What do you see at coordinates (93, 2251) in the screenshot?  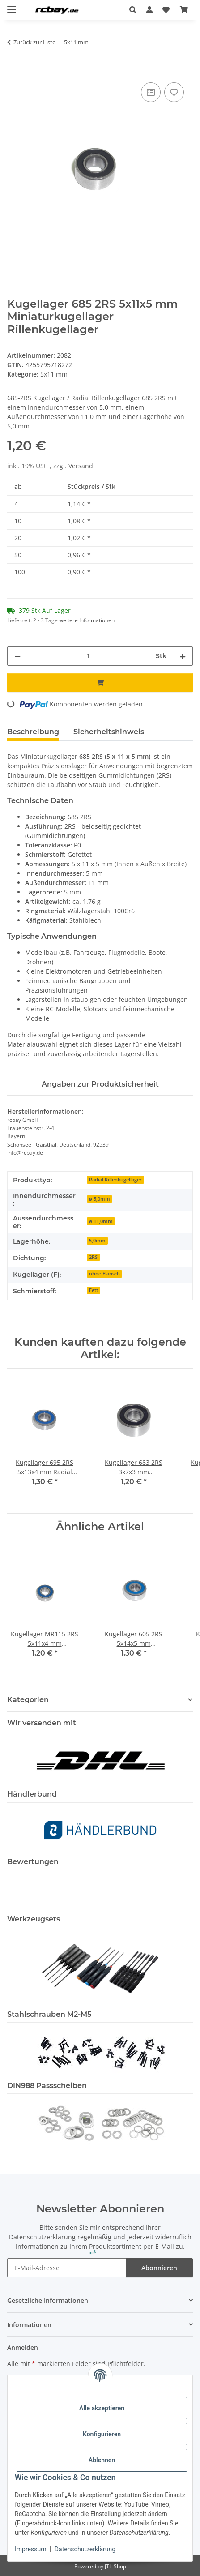 I see `reply to all recipients of an email` at bounding box center [93, 2251].